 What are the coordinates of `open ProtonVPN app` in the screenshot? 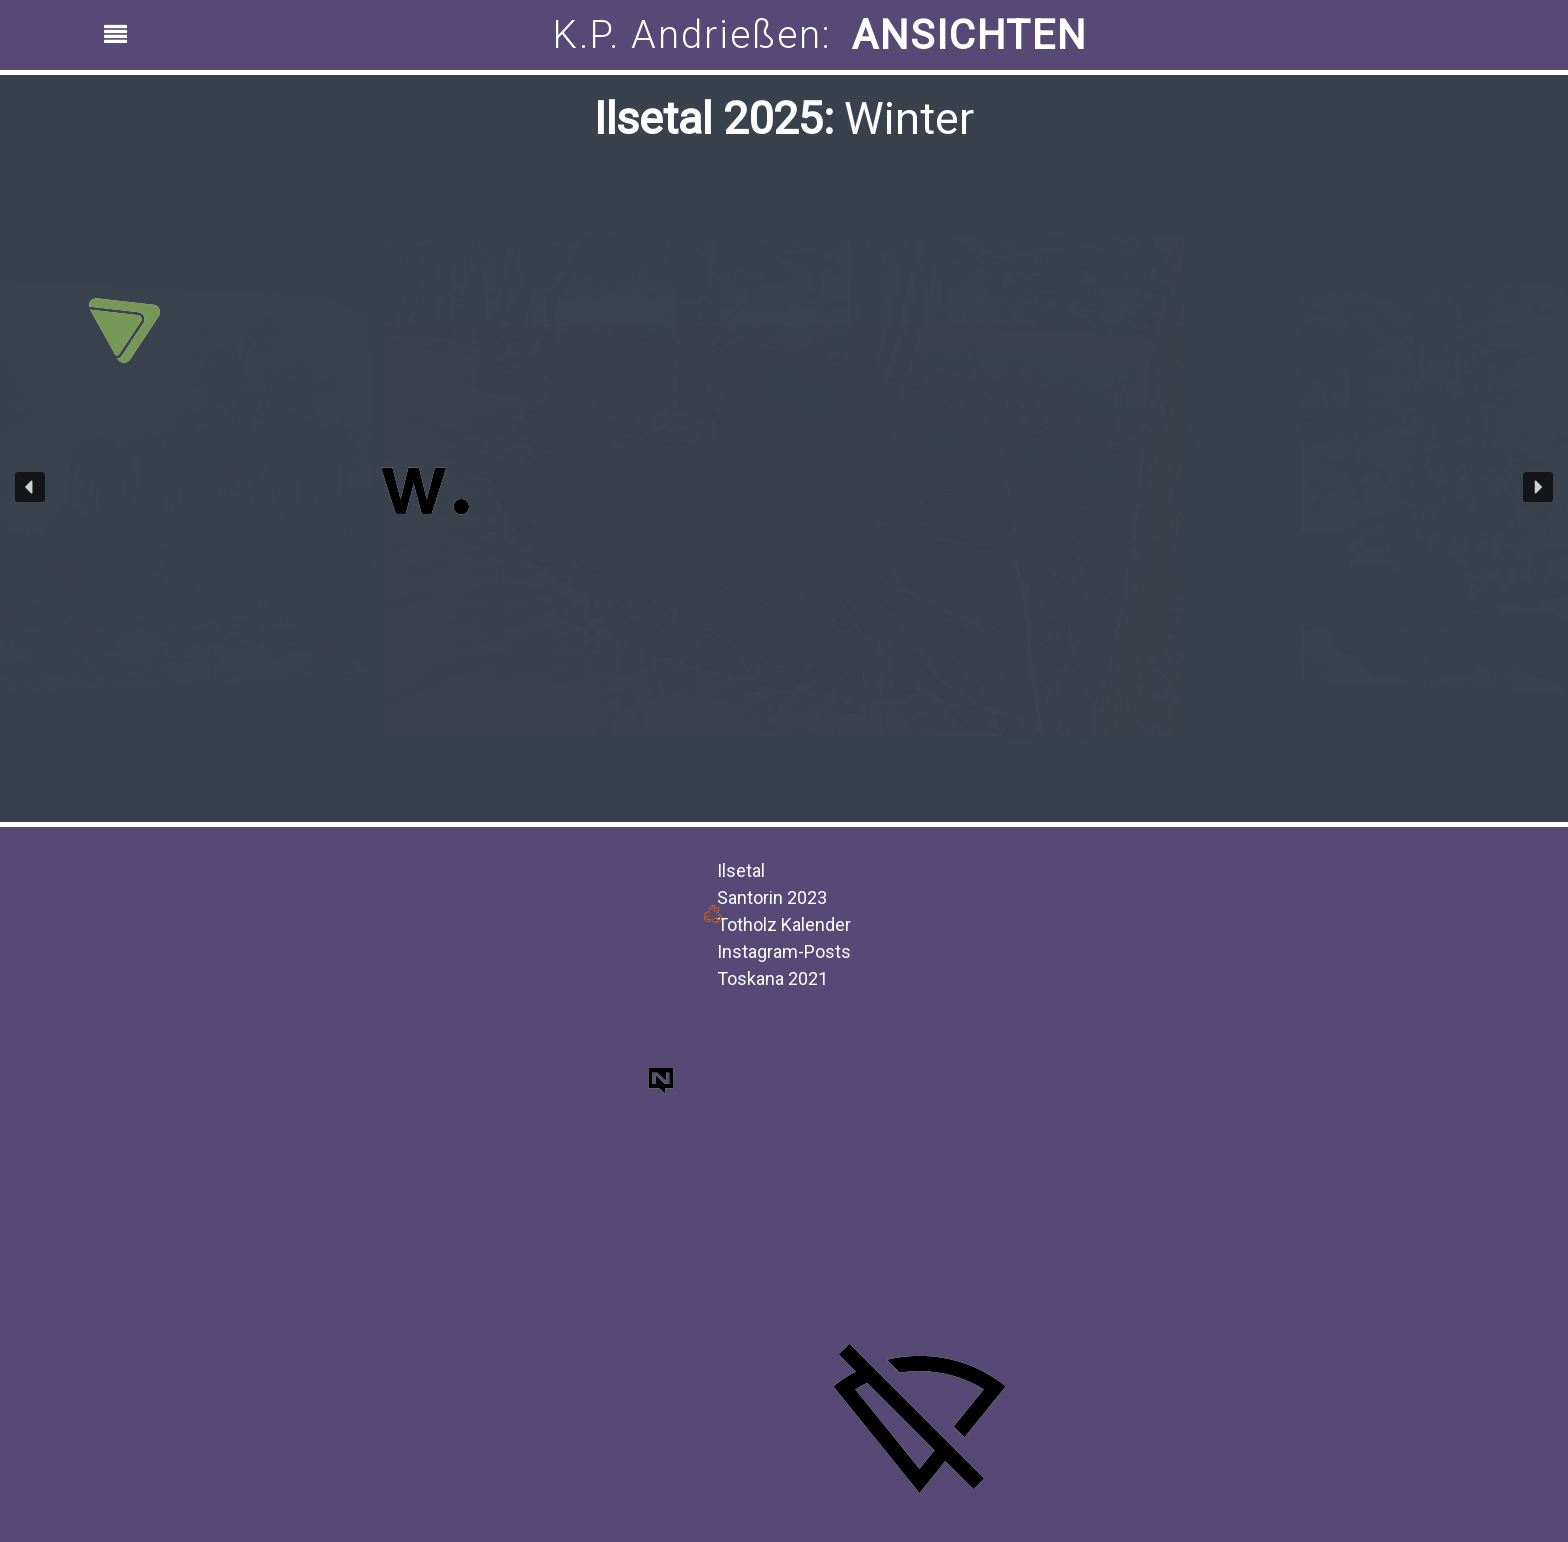 It's located at (124, 330).